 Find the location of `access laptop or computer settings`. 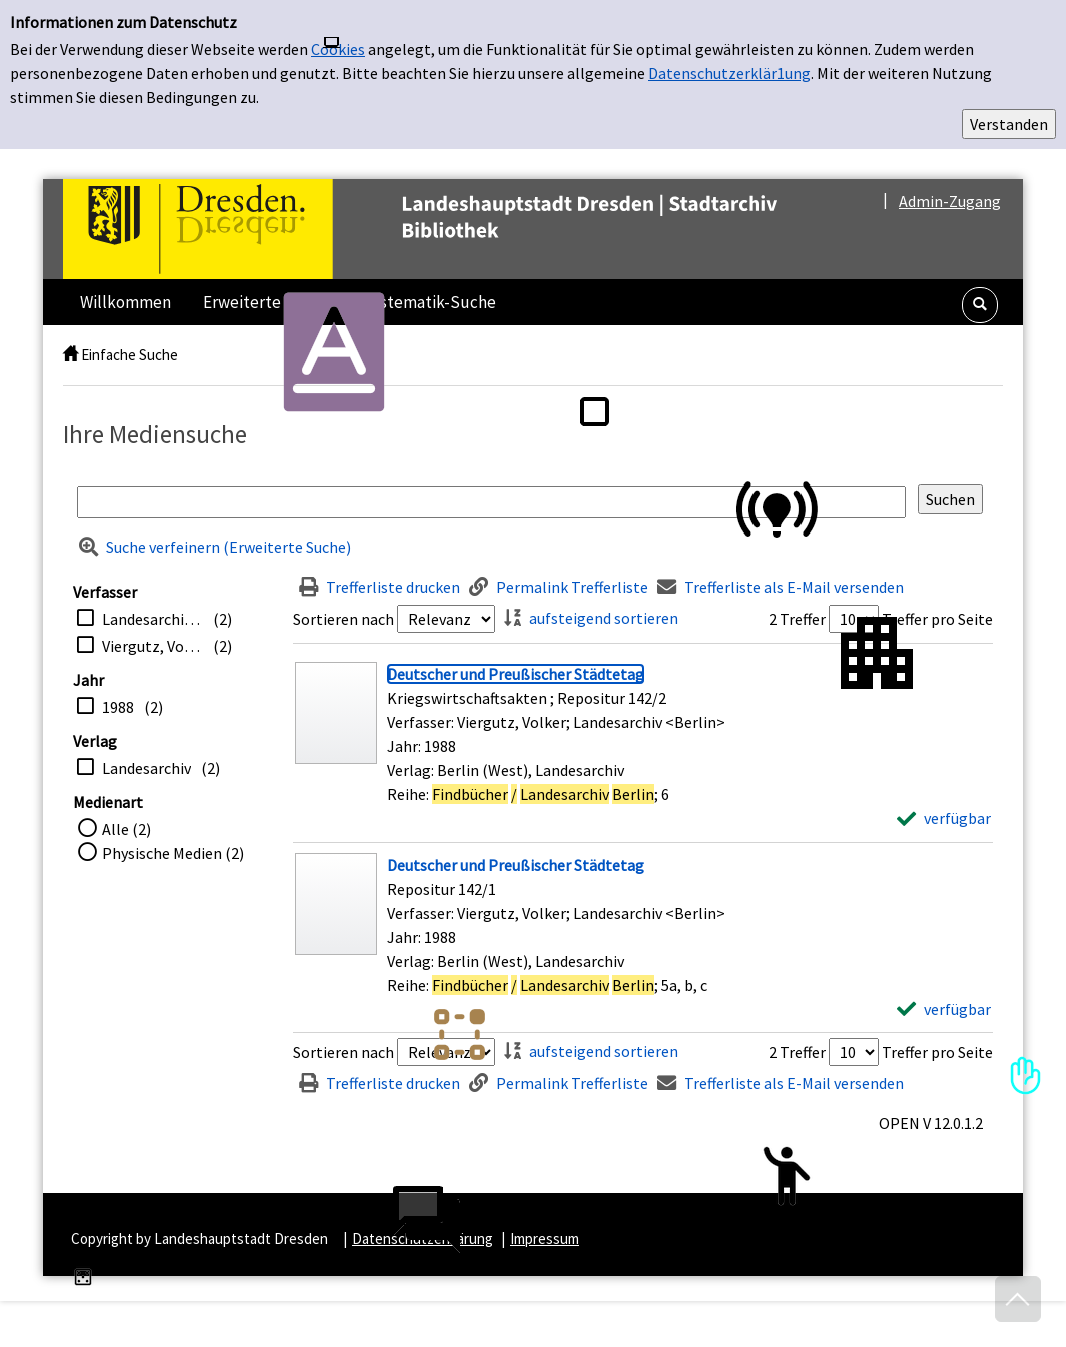

access laptop or computer settings is located at coordinates (331, 42).